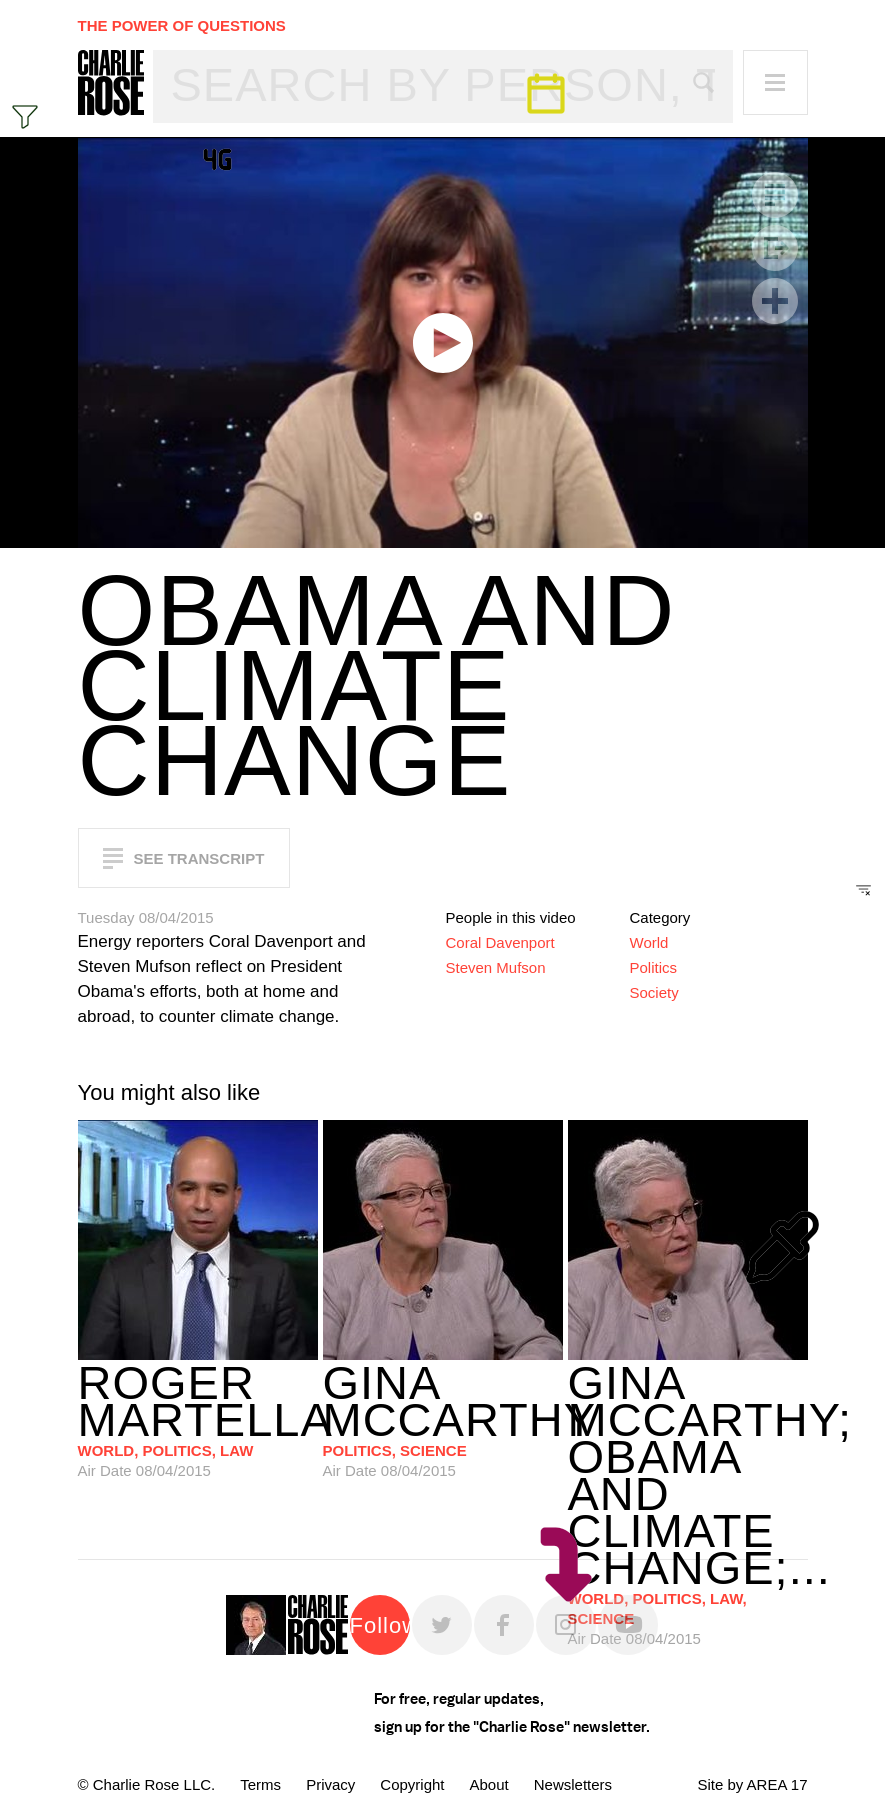 This screenshot has width=885, height=1815. Describe the element at coordinates (568, 1564) in the screenshot. I see `navigate to the next item below` at that location.